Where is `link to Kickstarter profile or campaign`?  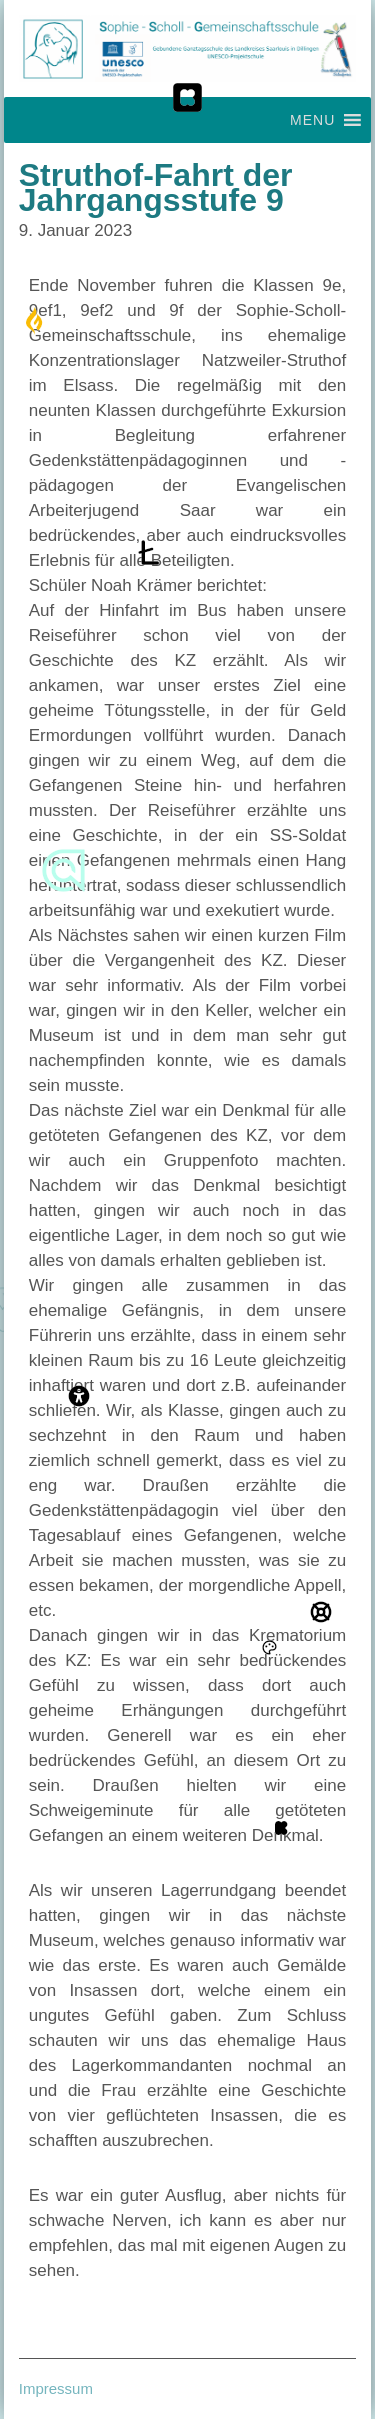 link to Kickstarter profile or campaign is located at coordinates (281, 1828).